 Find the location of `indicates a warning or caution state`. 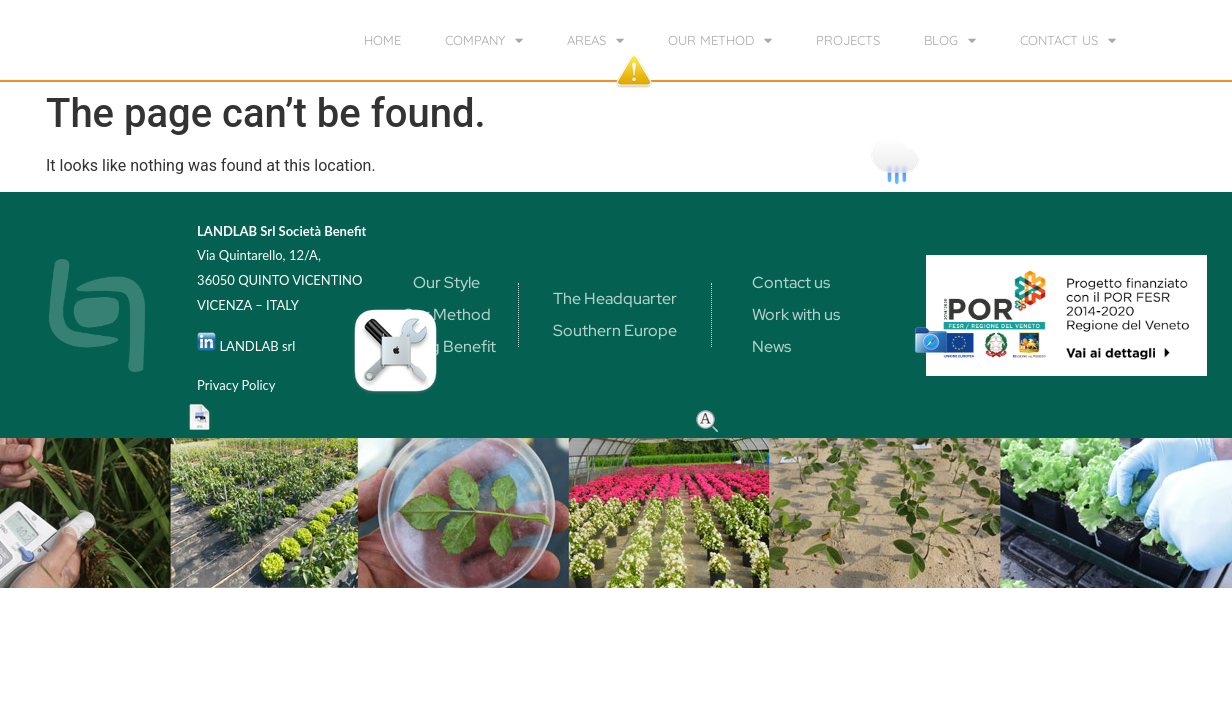

indicates a warning or caution state is located at coordinates (609, 100).